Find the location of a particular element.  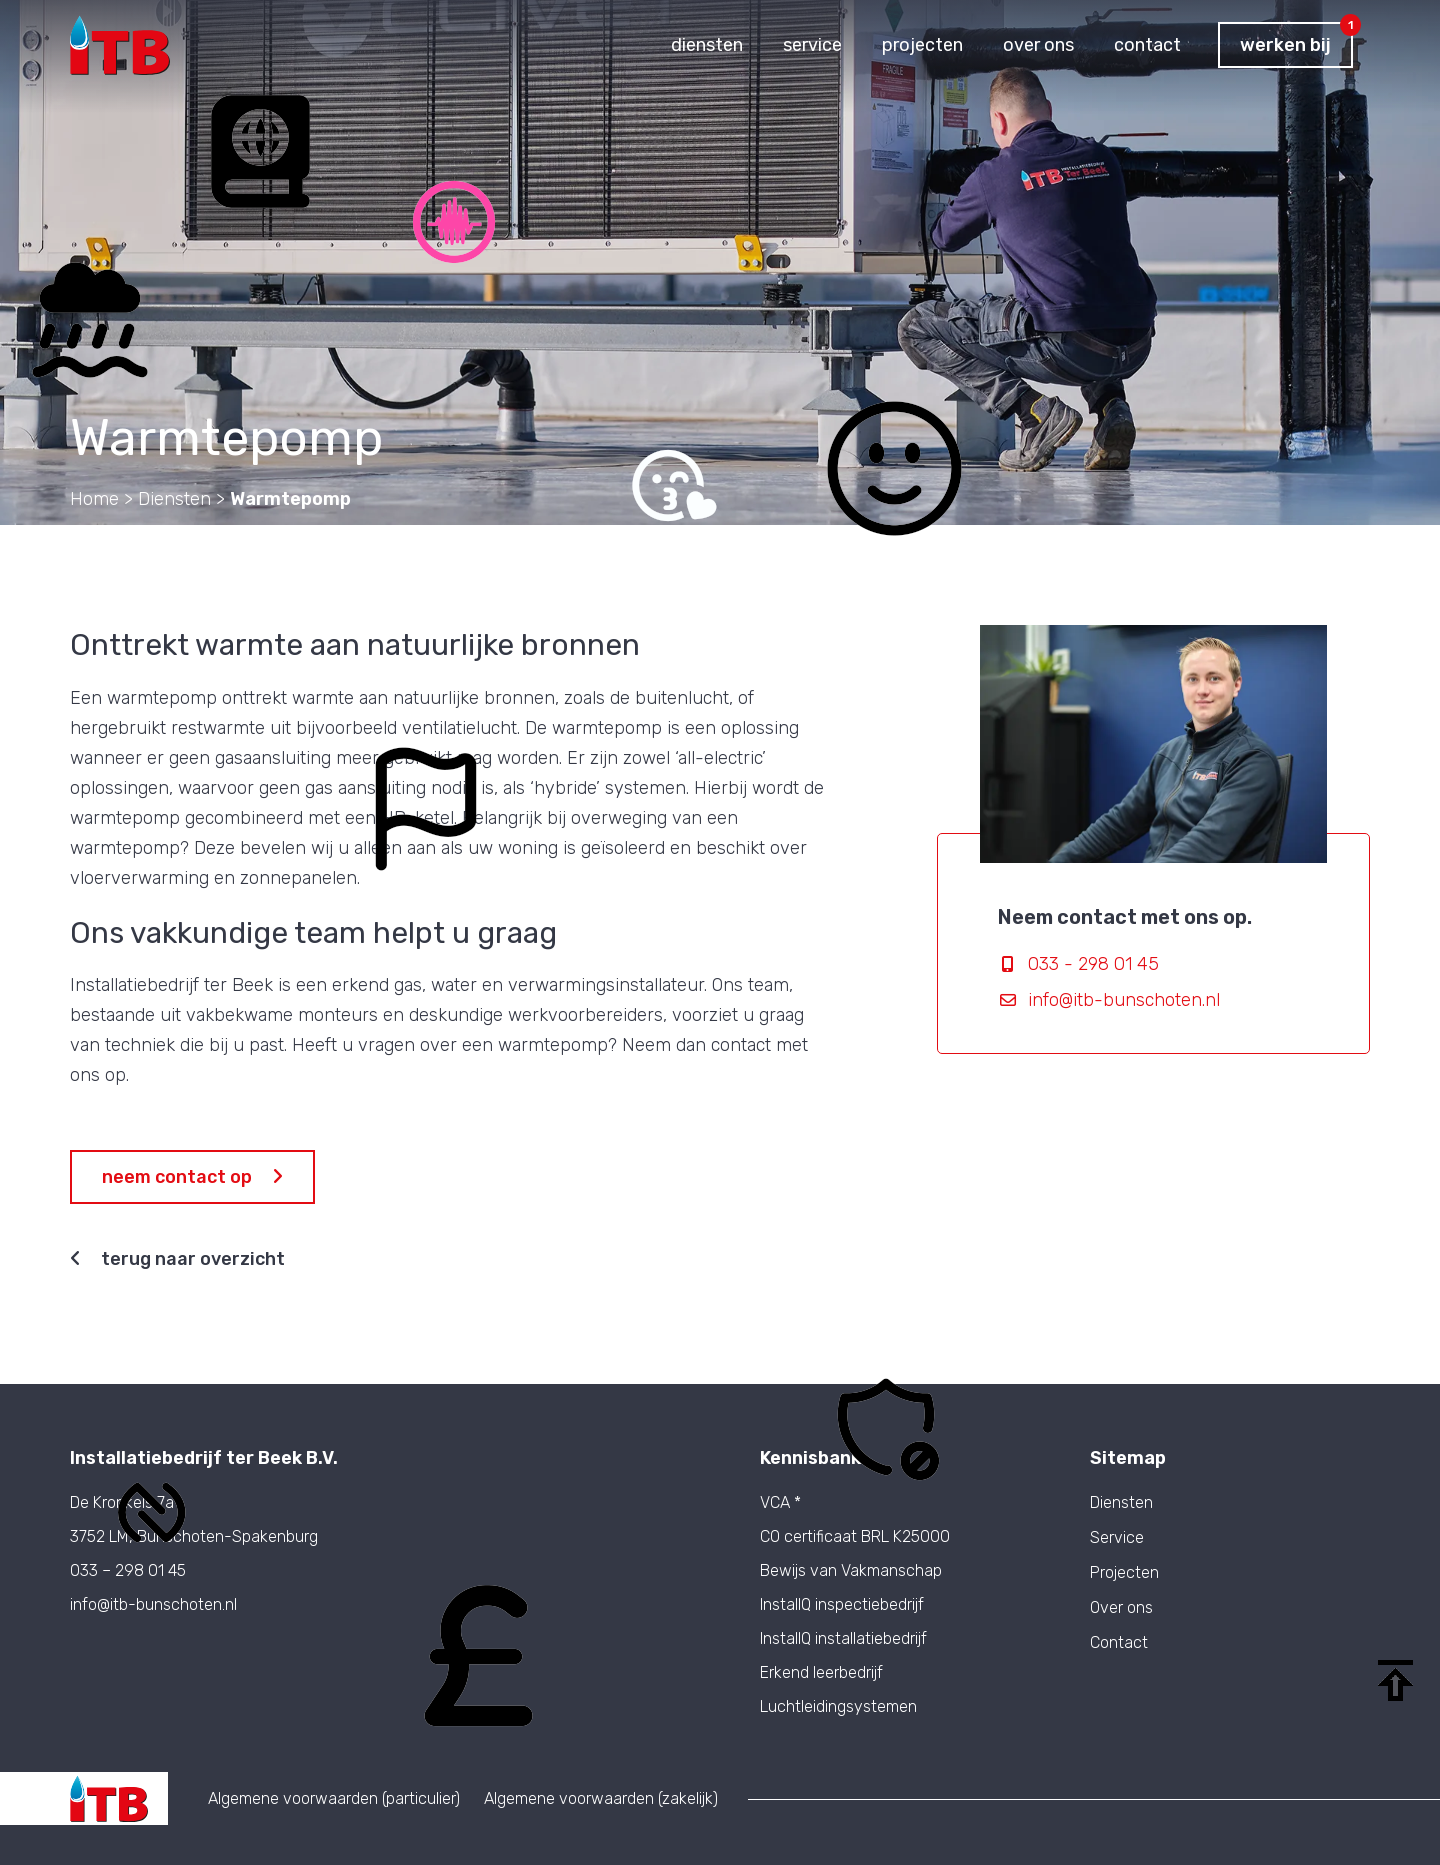

cancel or disable security protection is located at coordinates (886, 1427).